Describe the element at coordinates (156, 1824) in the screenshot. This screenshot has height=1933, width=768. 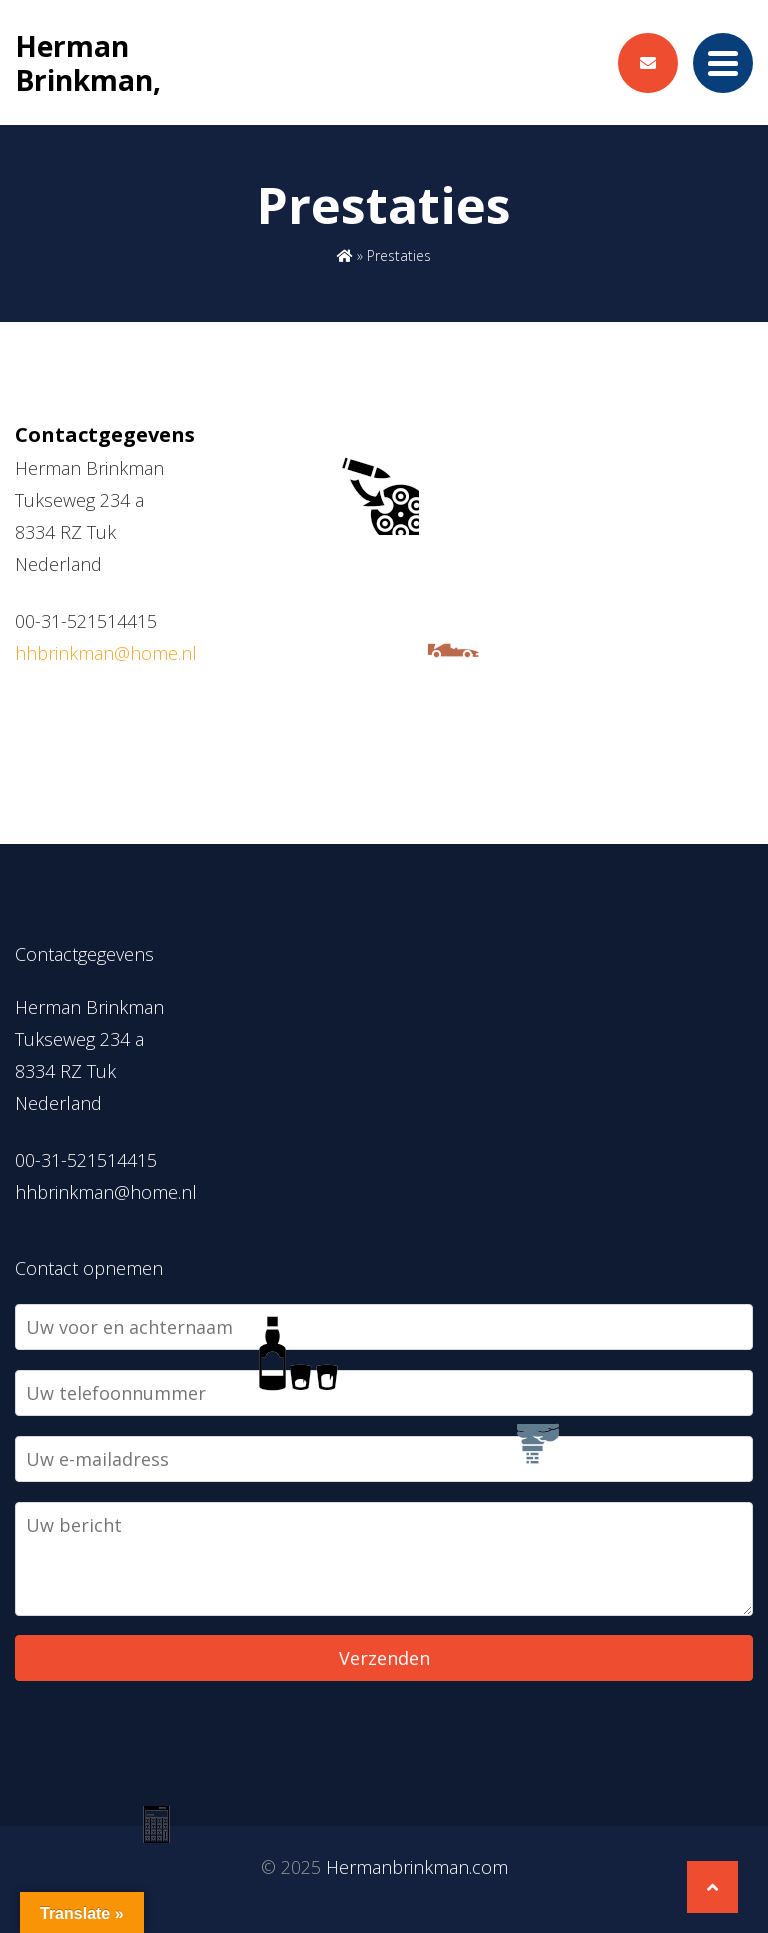
I see `open the calculator app` at that location.